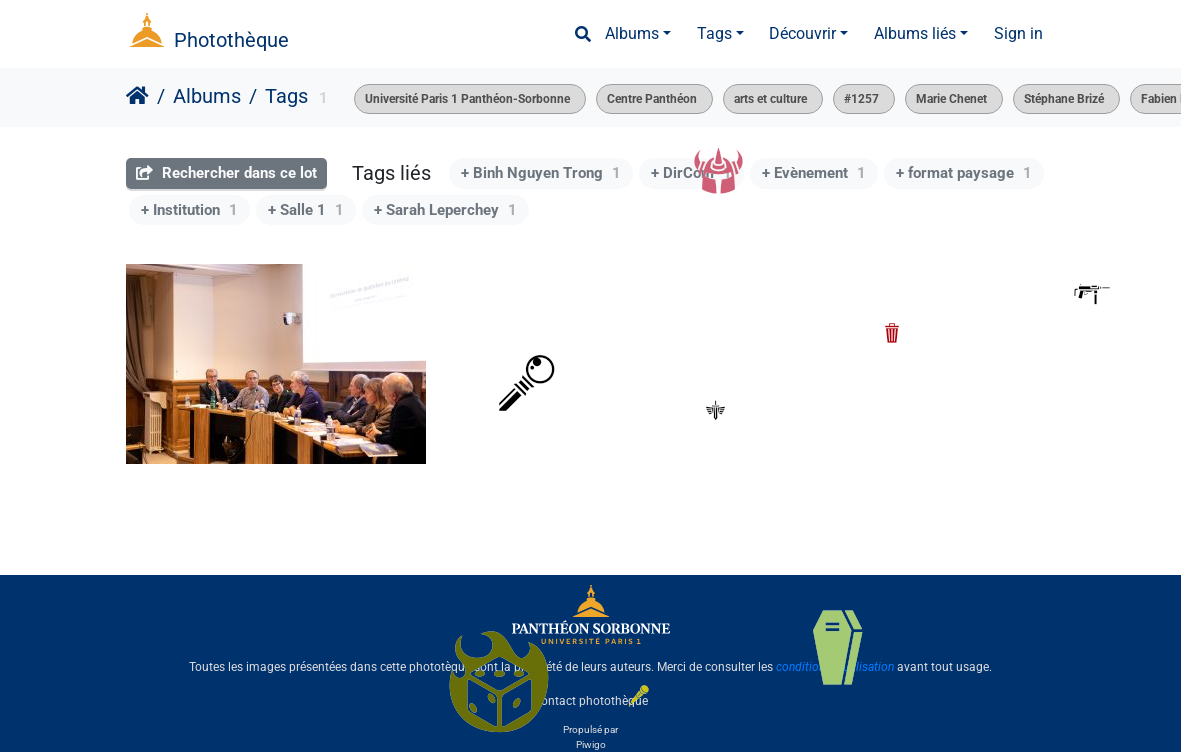 The width and height of the screenshot is (1181, 752). I want to click on select the grease gun weapon, so click(1092, 294).